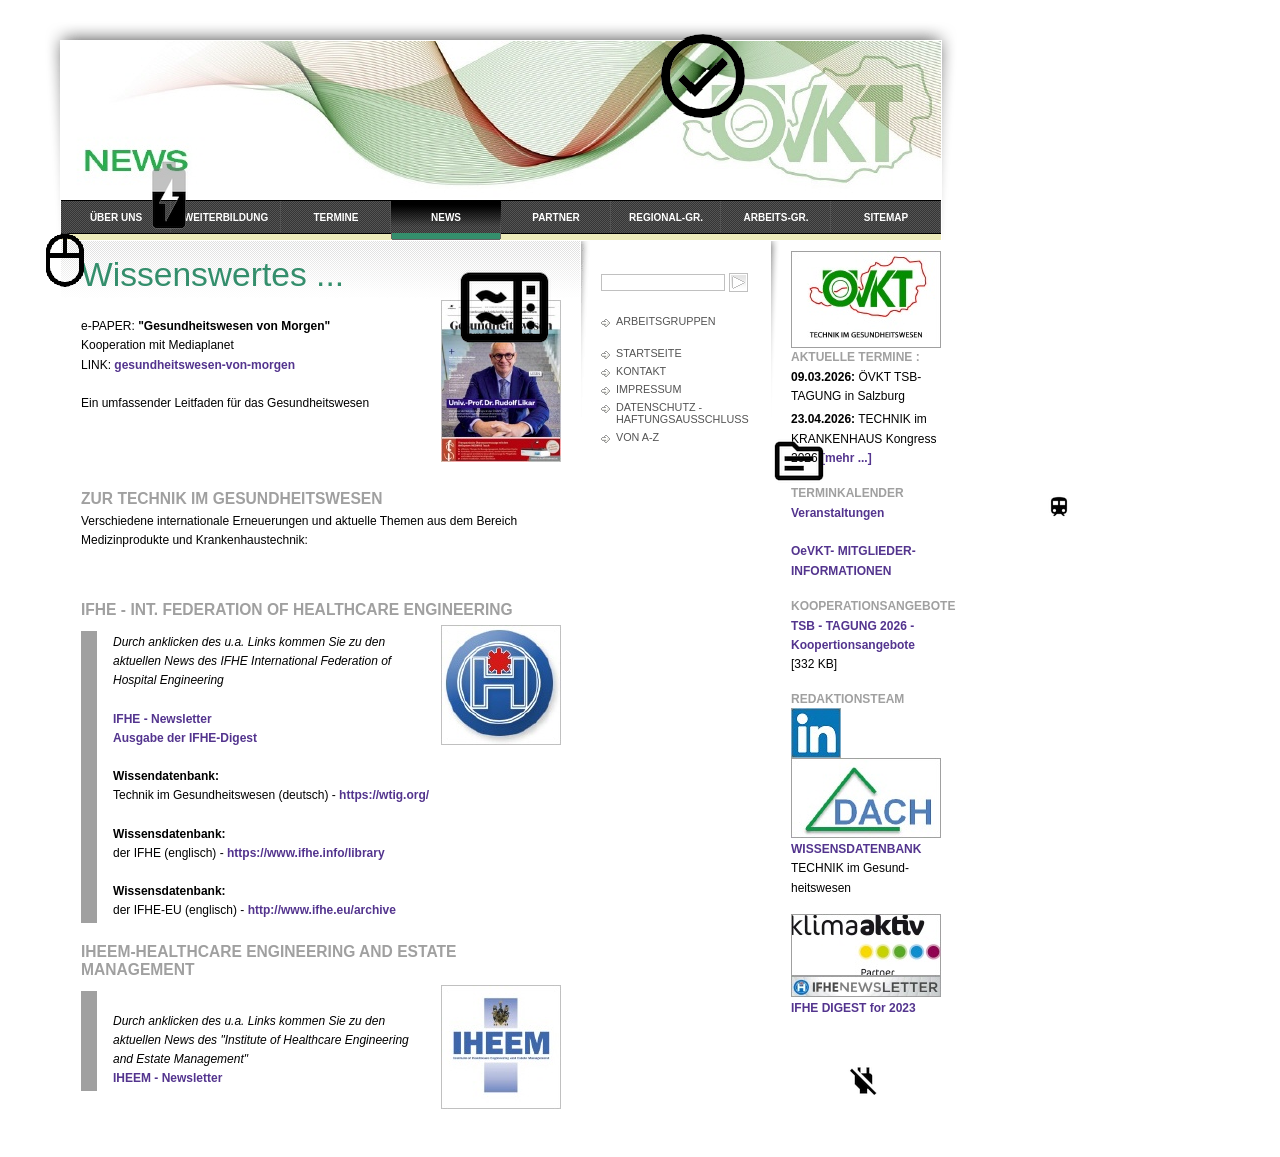  Describe the element at coordinates (504, 307) in the screenshot. I see `access microwave controls or settings` at that location.